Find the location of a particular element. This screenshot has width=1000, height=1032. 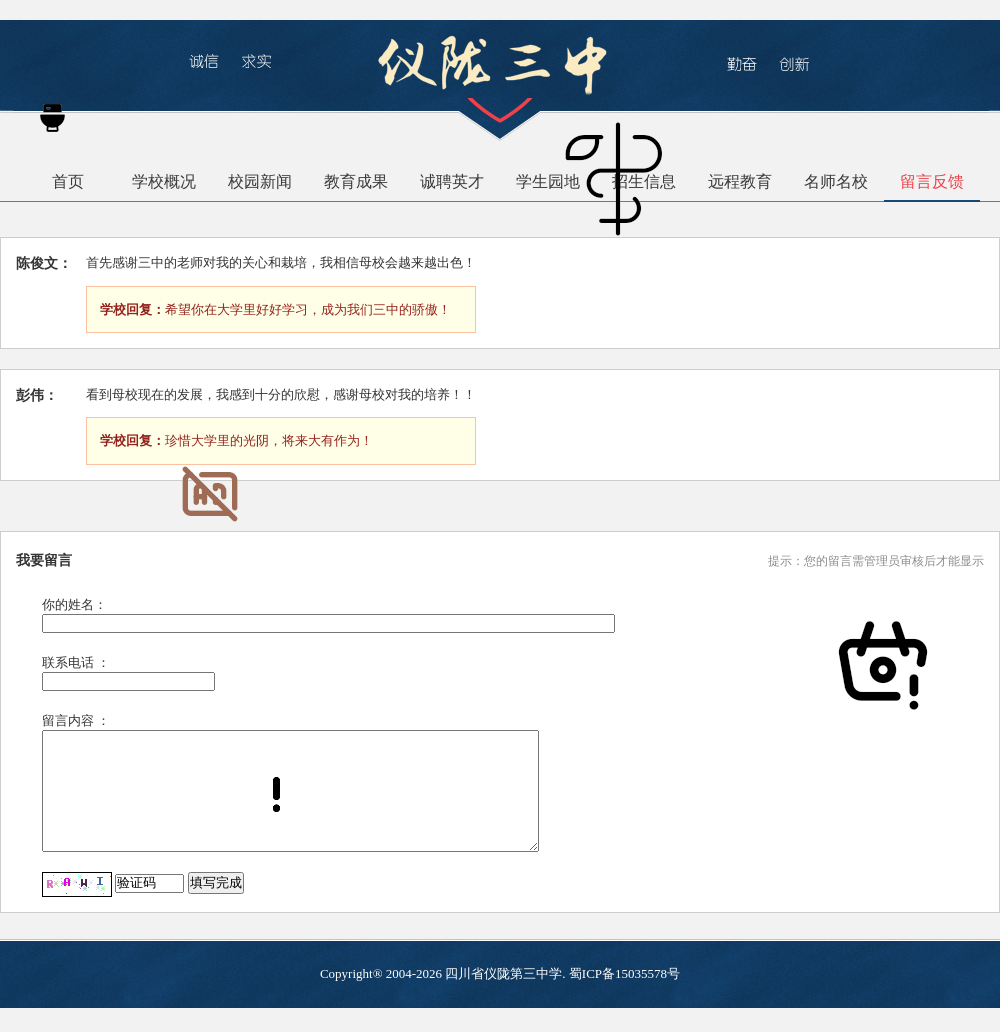

indicates high priority notification or alert is located at coordinates (276, 794).